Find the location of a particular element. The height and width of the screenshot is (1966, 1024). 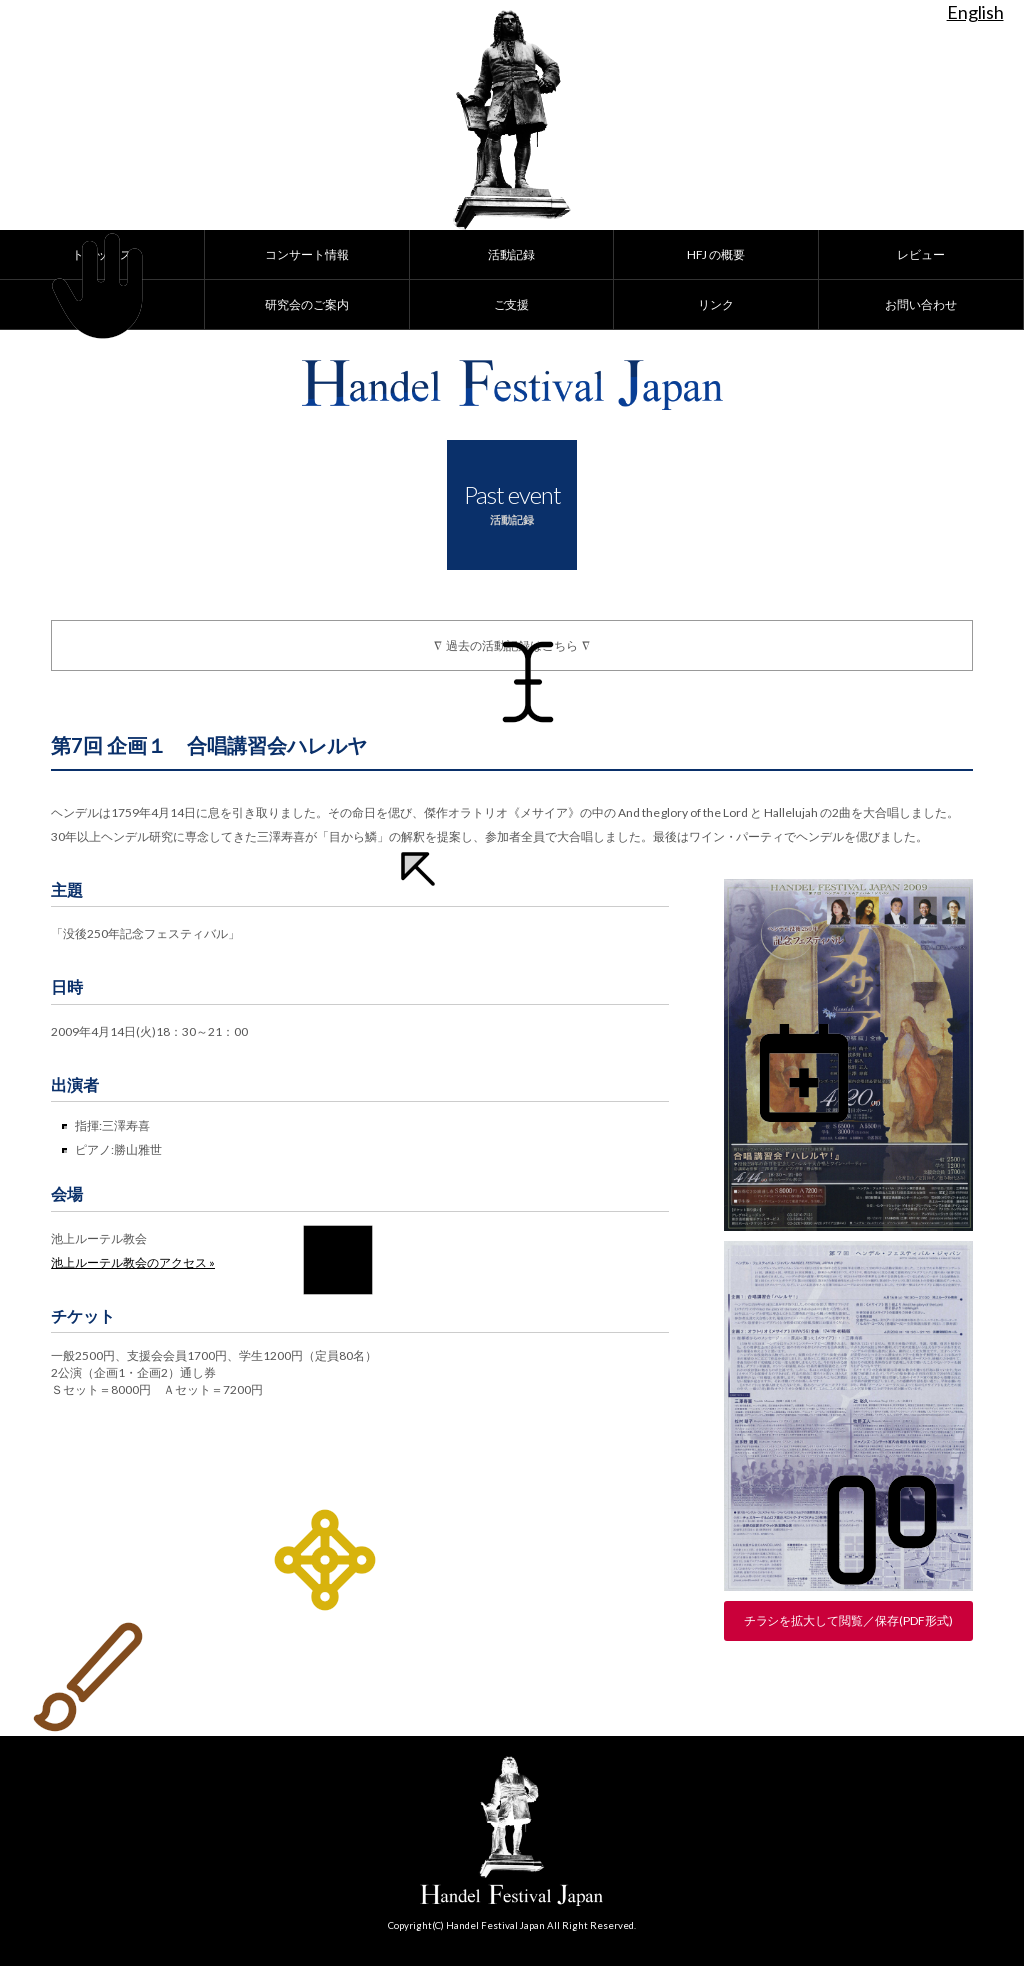

add a new calendar event is located at coordinates (804, 1073).